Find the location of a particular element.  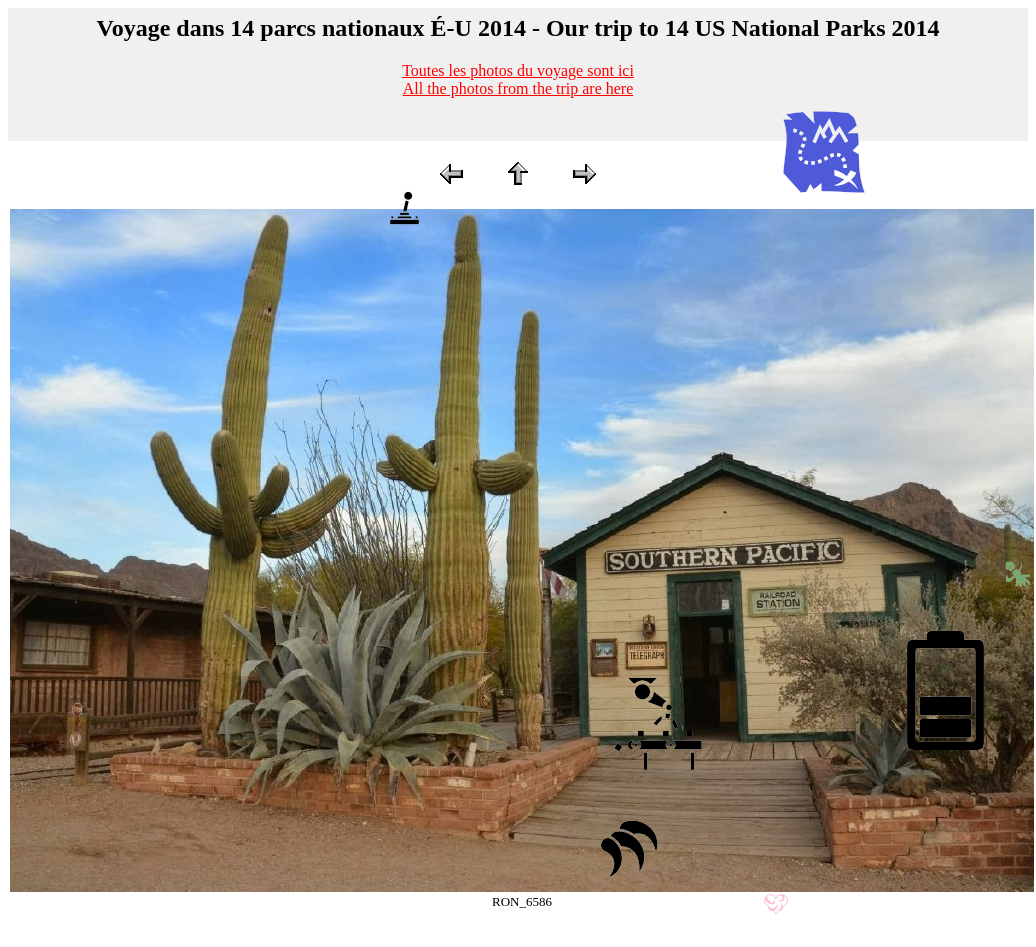

view treasure map or quest location is located at coordinates (824, 152).